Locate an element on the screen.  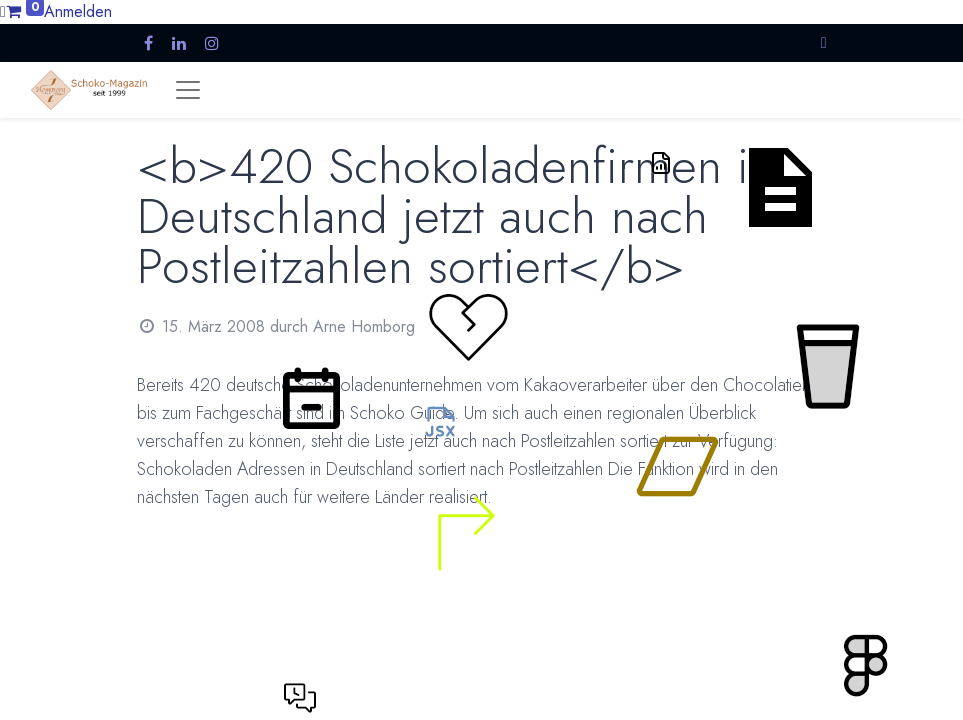
unlike or remove from favorites is located at coordinates (468, 324).